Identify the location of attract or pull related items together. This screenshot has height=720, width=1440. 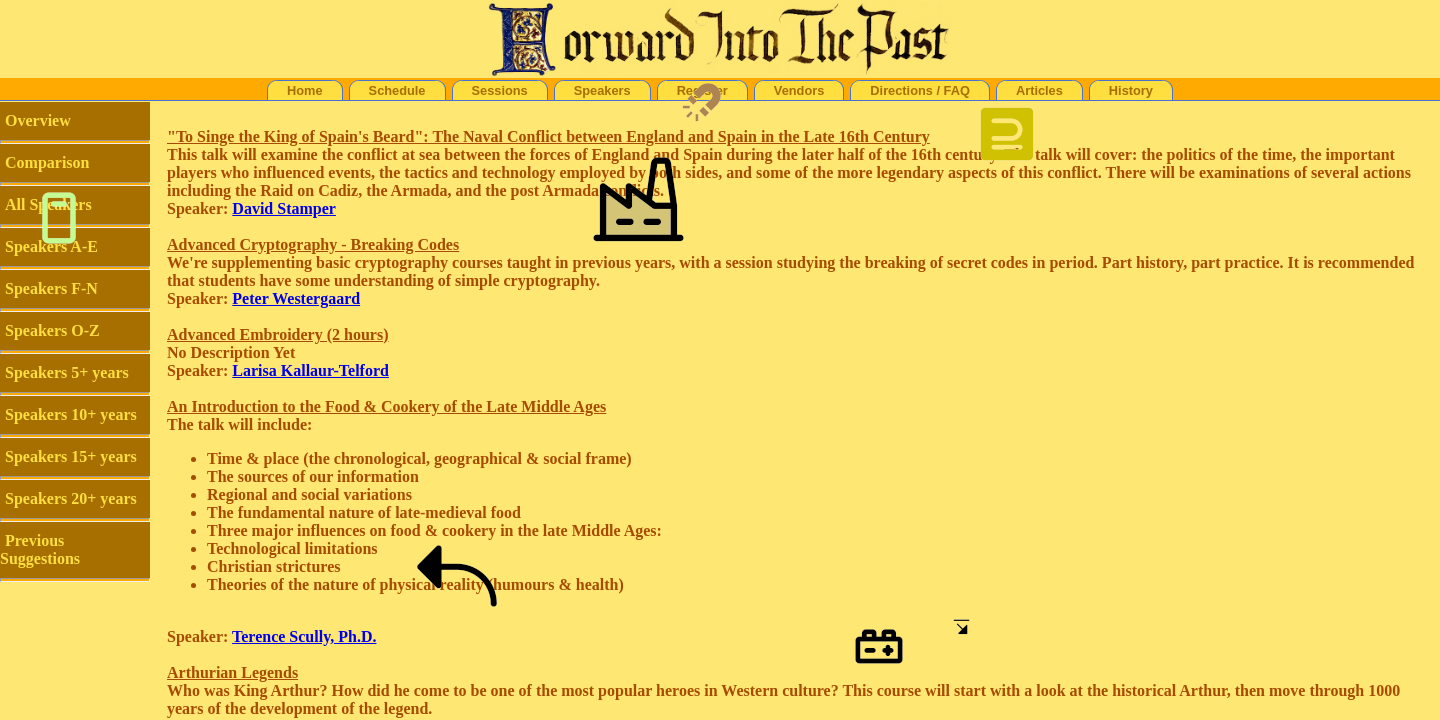
(702, 101).